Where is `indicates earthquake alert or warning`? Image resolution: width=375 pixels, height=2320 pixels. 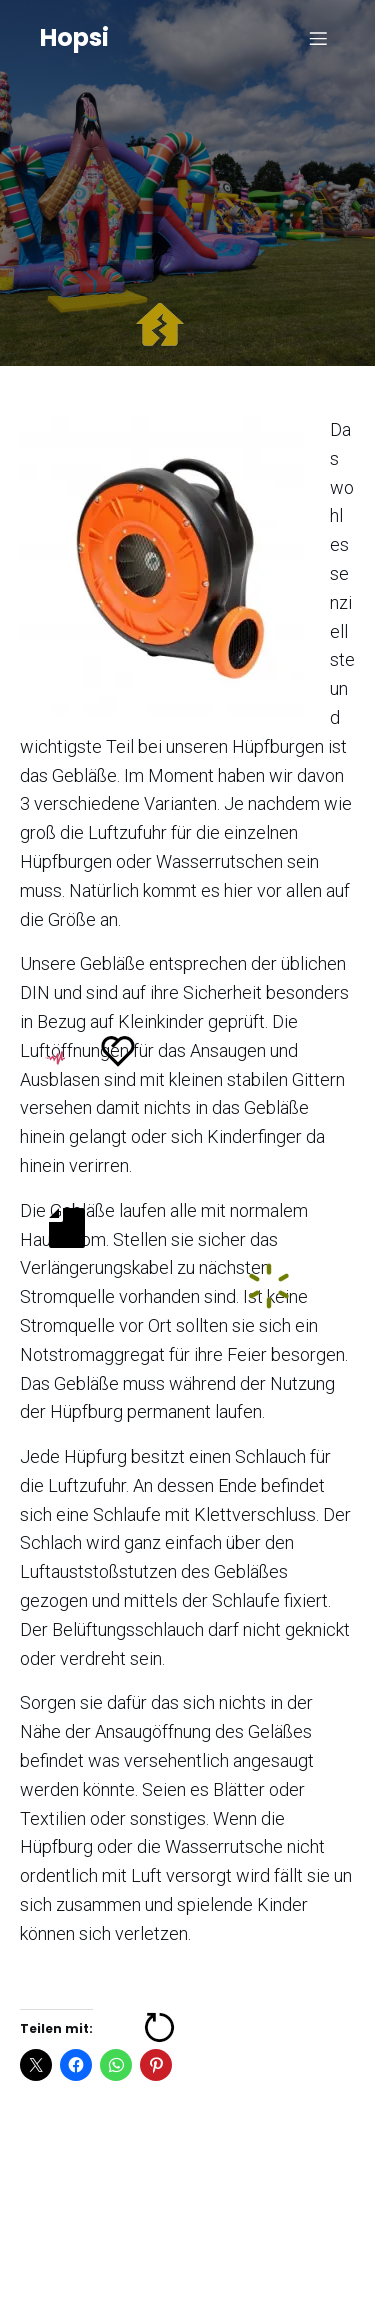
indicates earthquake alert or warning is located at coordinates (160, 326).